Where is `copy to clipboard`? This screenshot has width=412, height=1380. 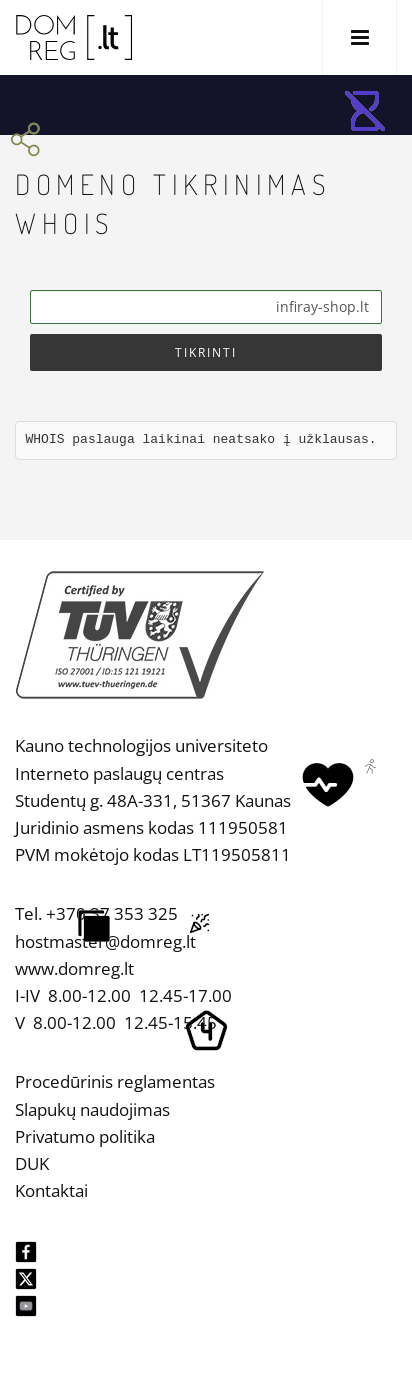 copy to clipboard is located at coordinates (94, 926).